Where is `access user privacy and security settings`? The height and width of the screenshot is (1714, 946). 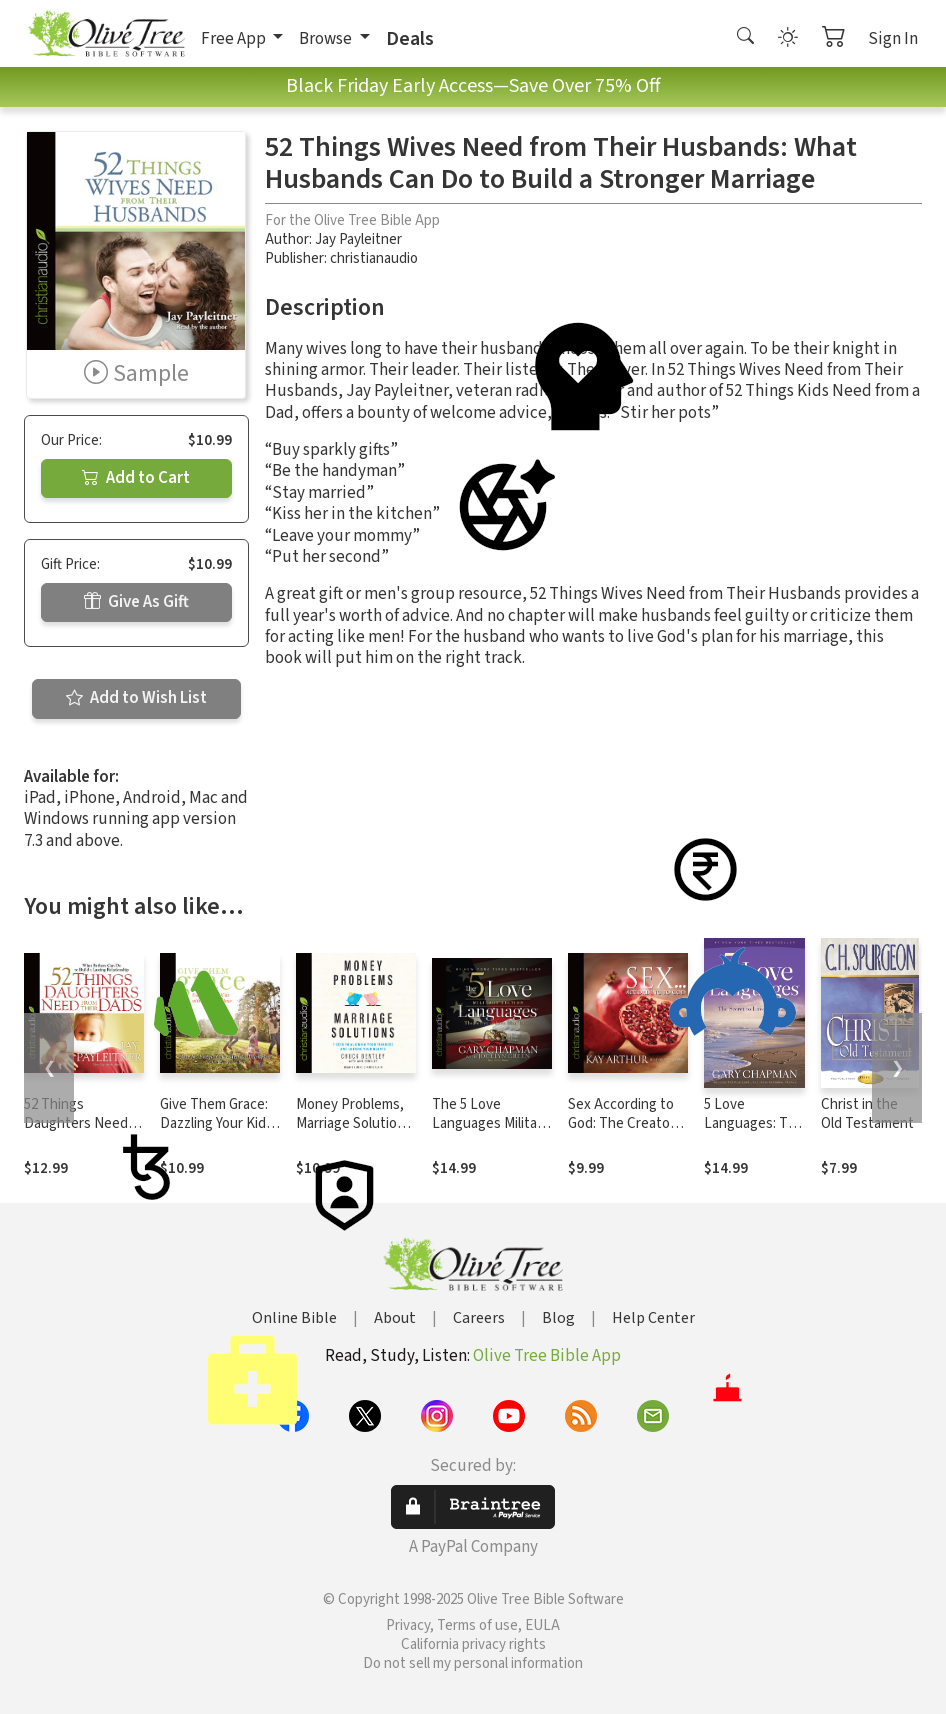
access user privacy and security settings is located at coordinates (344, 1195).